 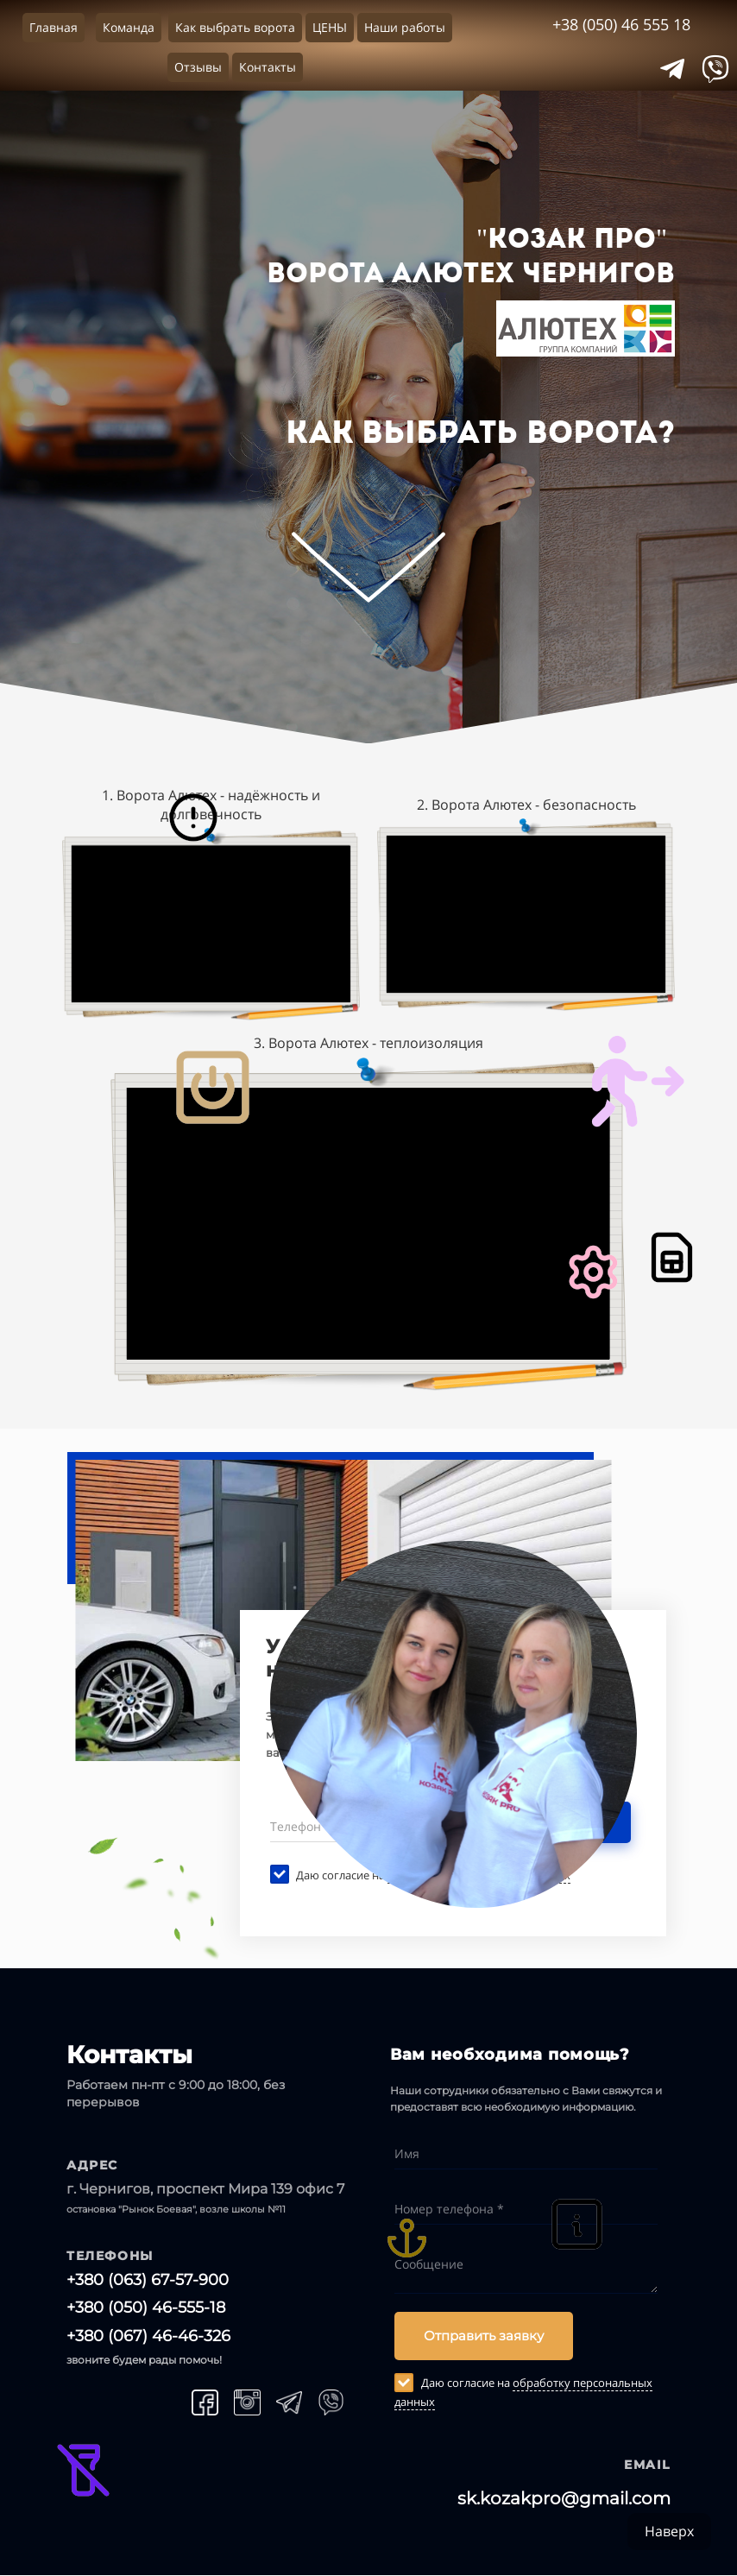 What do you see at coordinates (576, 2224) in the screenshot?
I see `view more information or details` at bounding box center [576, 2224].